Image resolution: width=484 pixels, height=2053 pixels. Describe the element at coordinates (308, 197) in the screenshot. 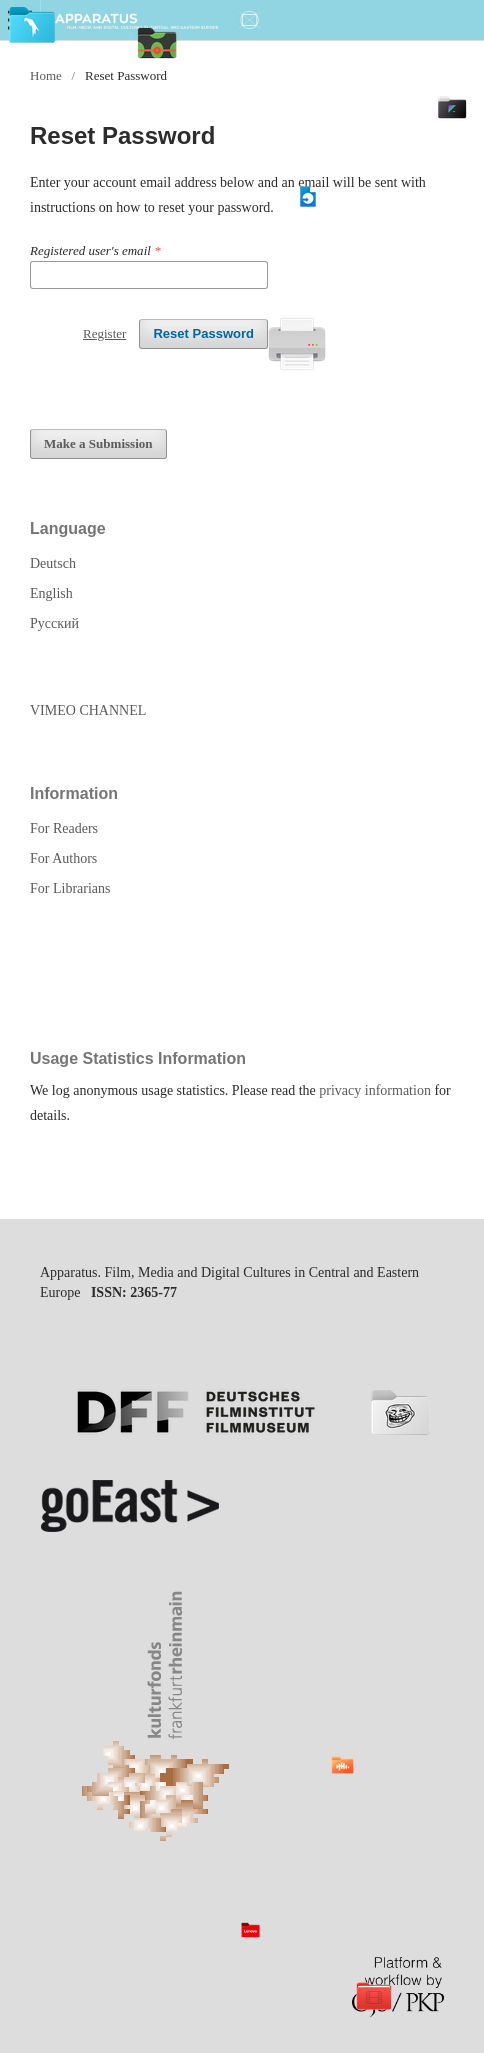

I see `a gdscript source code file` at that location.